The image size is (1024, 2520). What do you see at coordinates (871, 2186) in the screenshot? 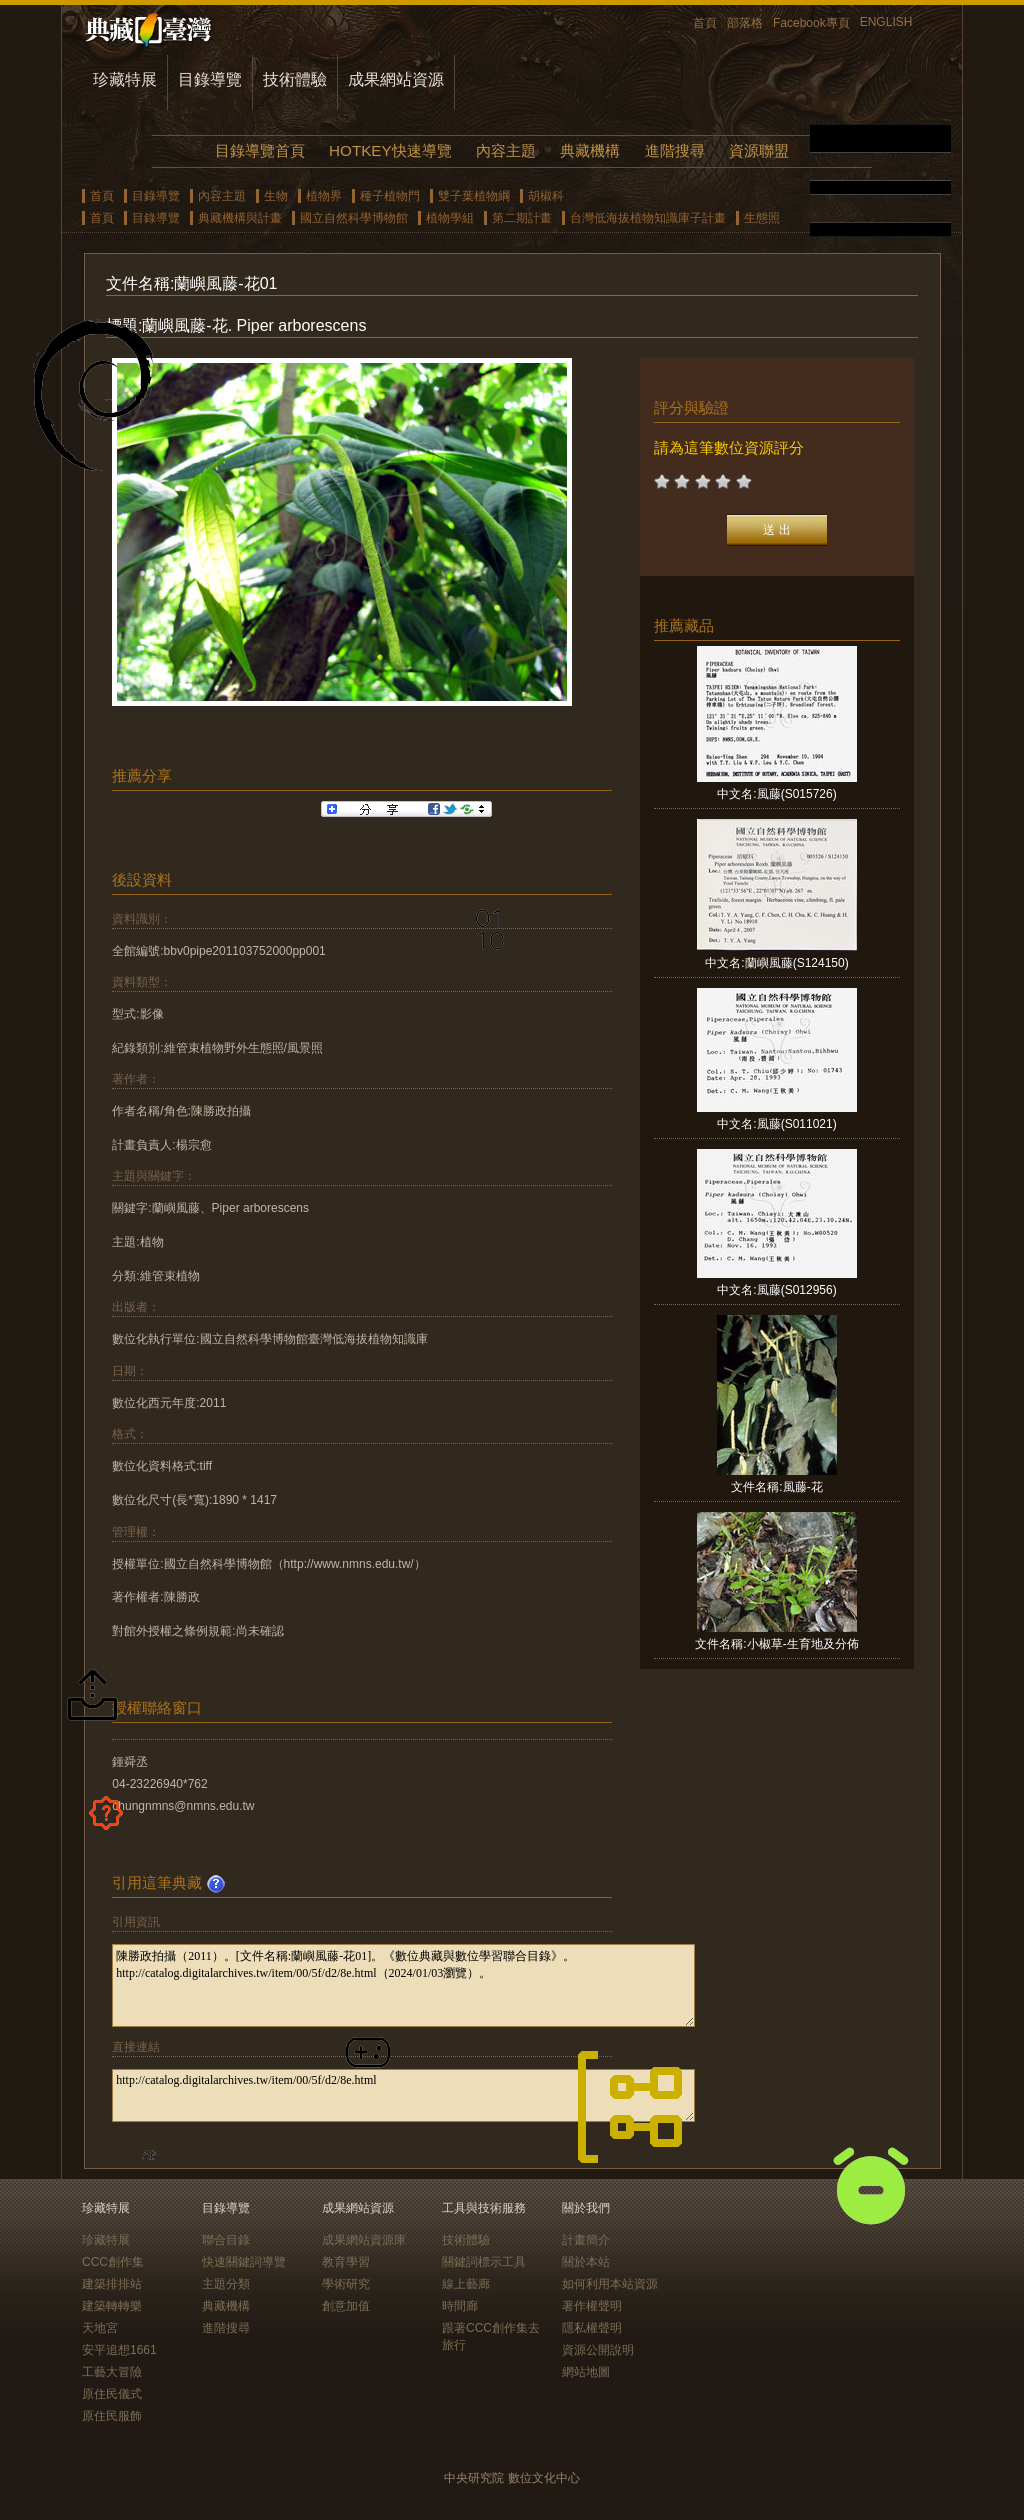
I see `remove or delete an alarm` at bounding box center [871, 2186].